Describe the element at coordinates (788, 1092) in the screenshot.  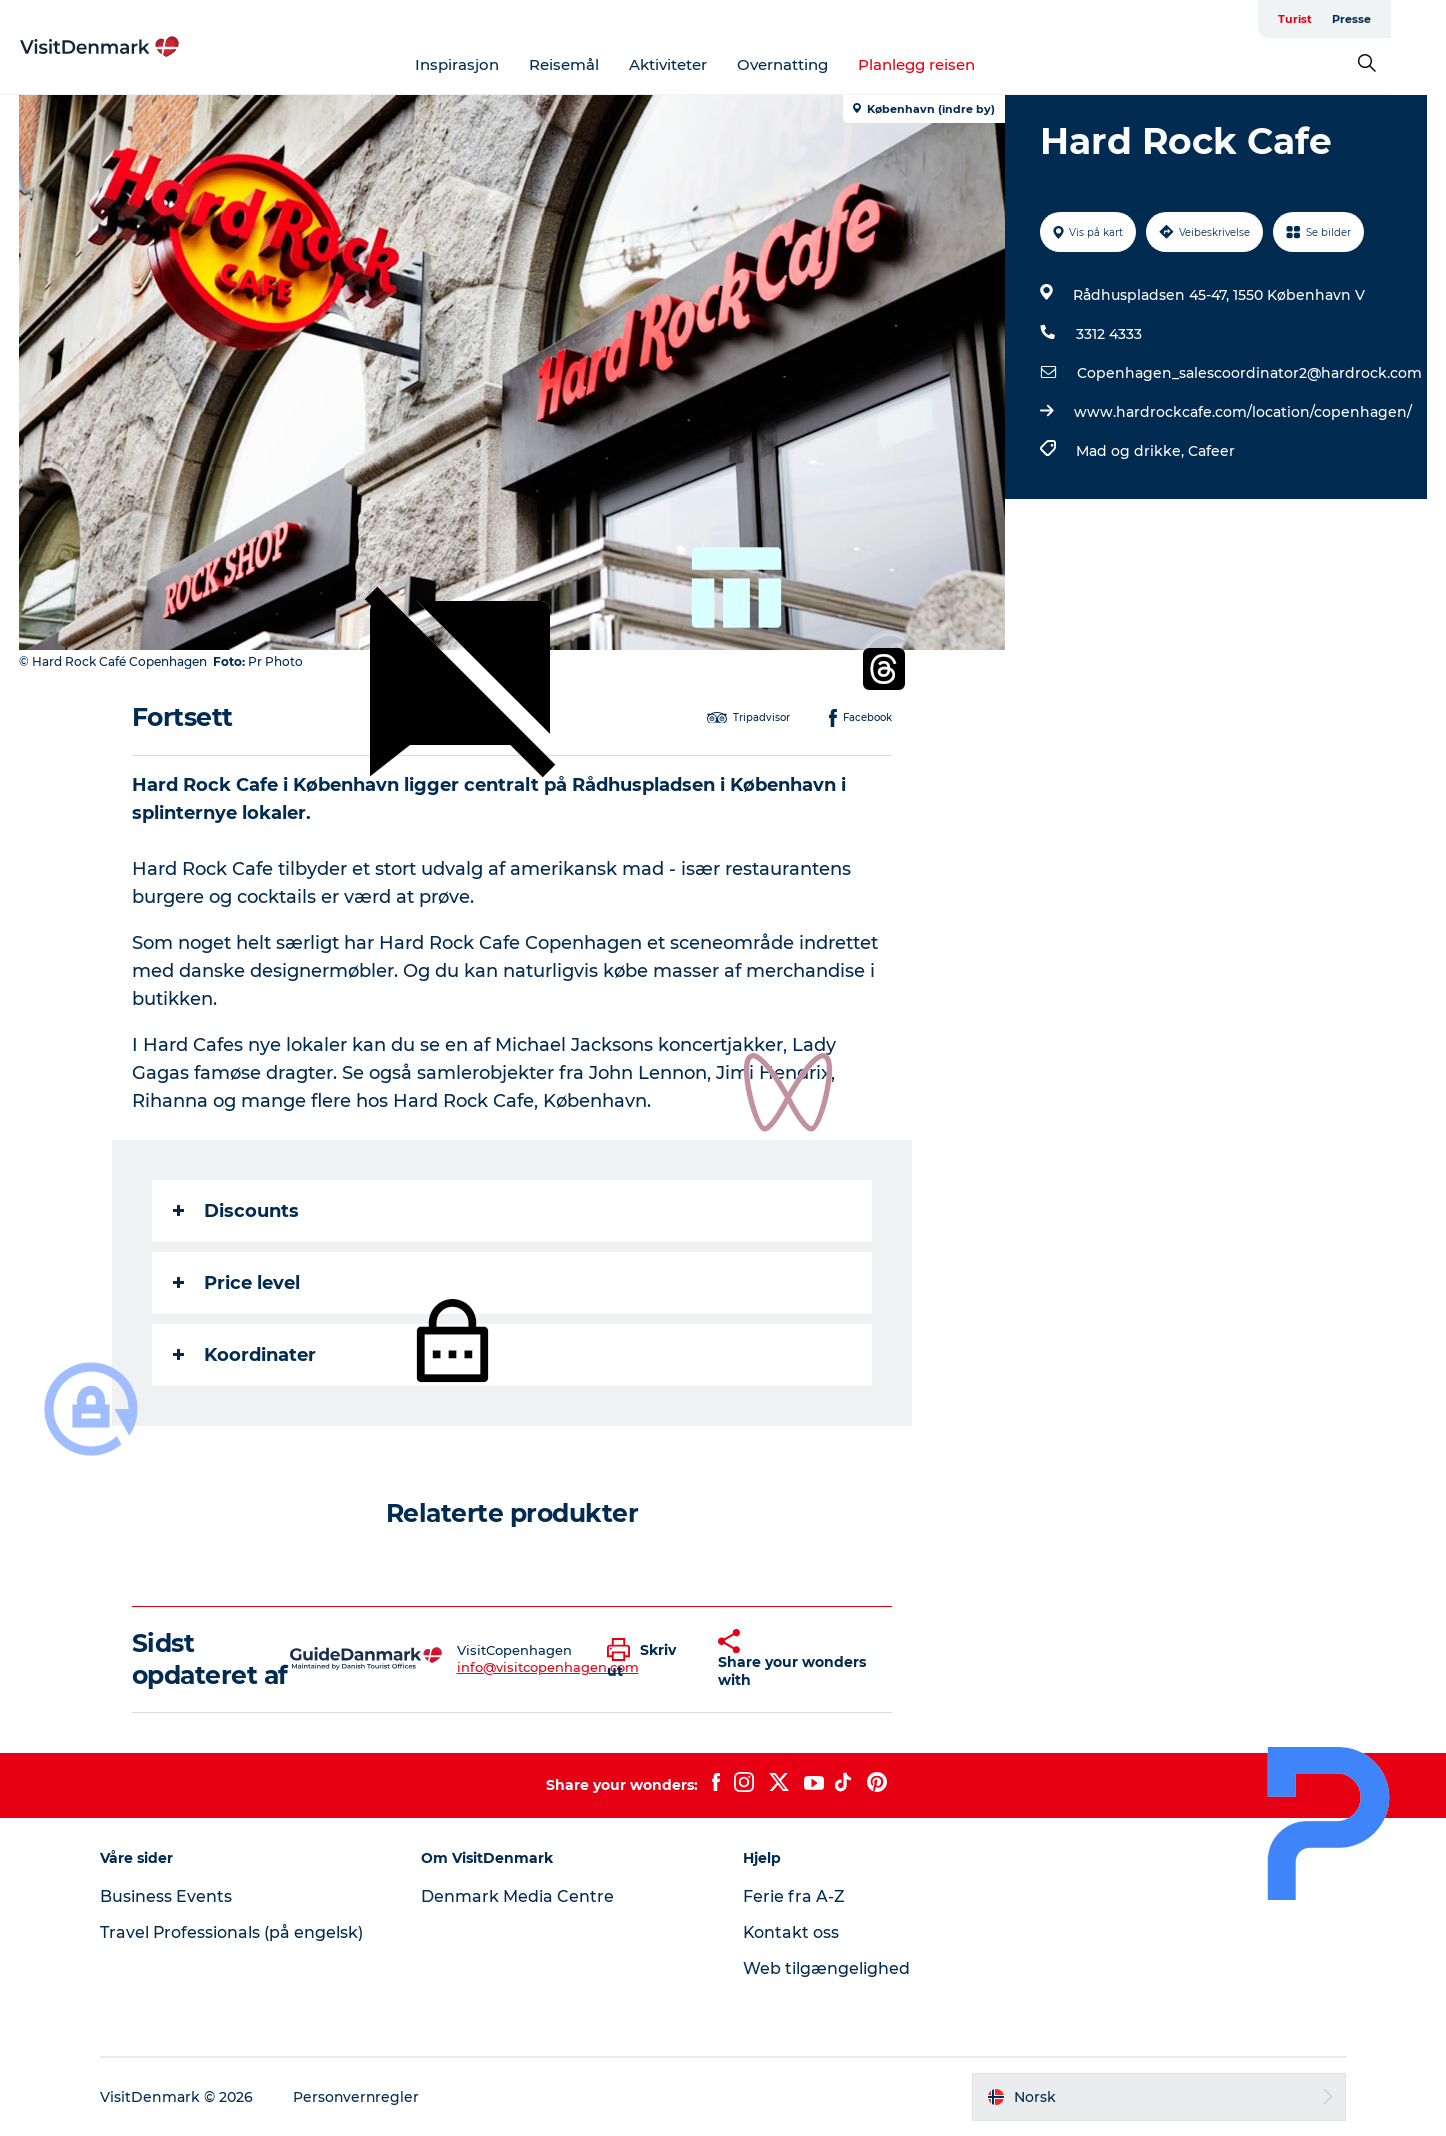
I see `open wechat channels` at that location.